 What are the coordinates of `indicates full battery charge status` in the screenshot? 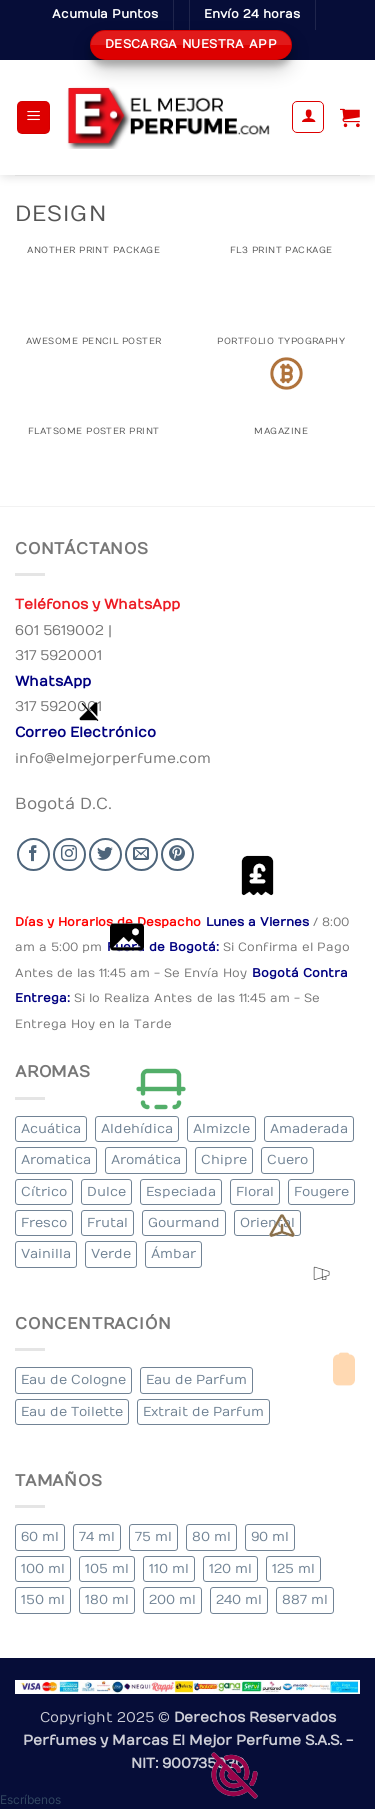 It's located at (344, 1369).